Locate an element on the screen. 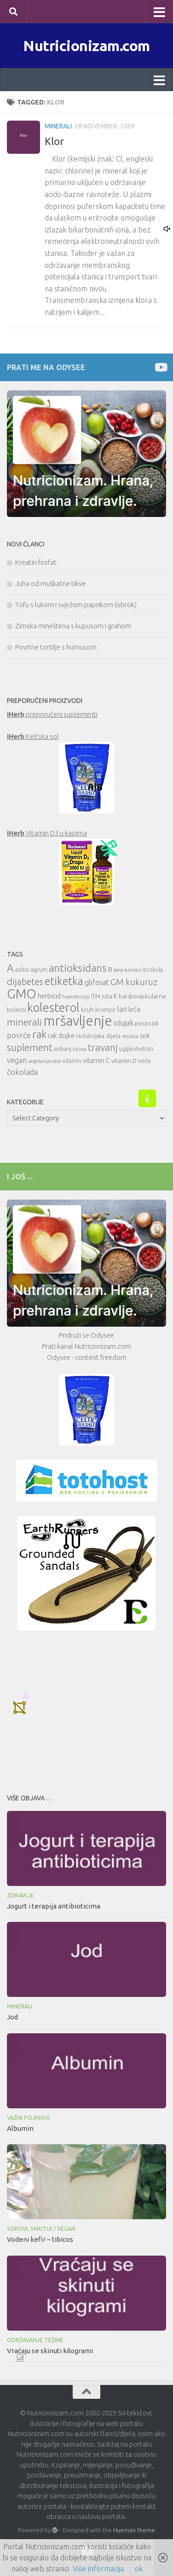 The width and height of the screenshot is (173, 2576). view all packages or deliveries is located at coordinates (25, 1695).